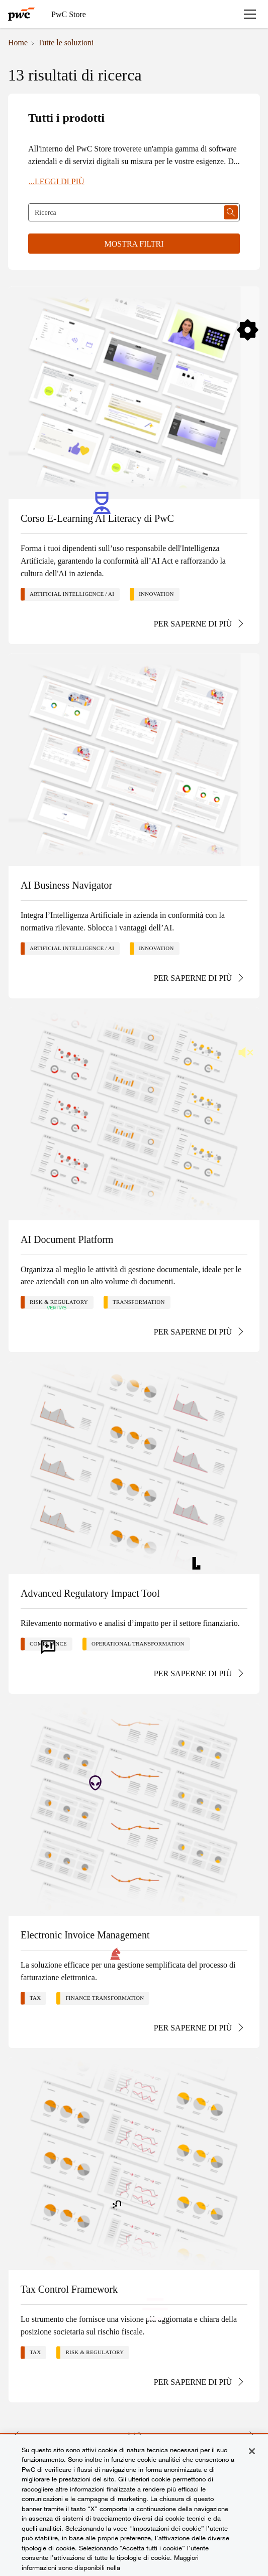  What do you see at coordinates (115, 1954) in the screenshot?
I see `play chess game` at bounding box center [115, 1954].